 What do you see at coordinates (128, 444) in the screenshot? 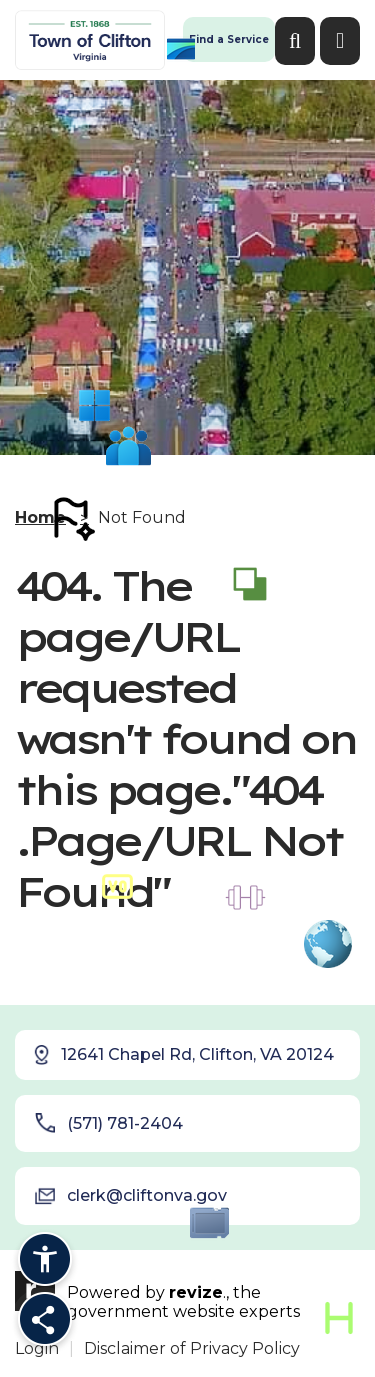
I see `open the people app to manage contacts` at bounding box center [128, 444].